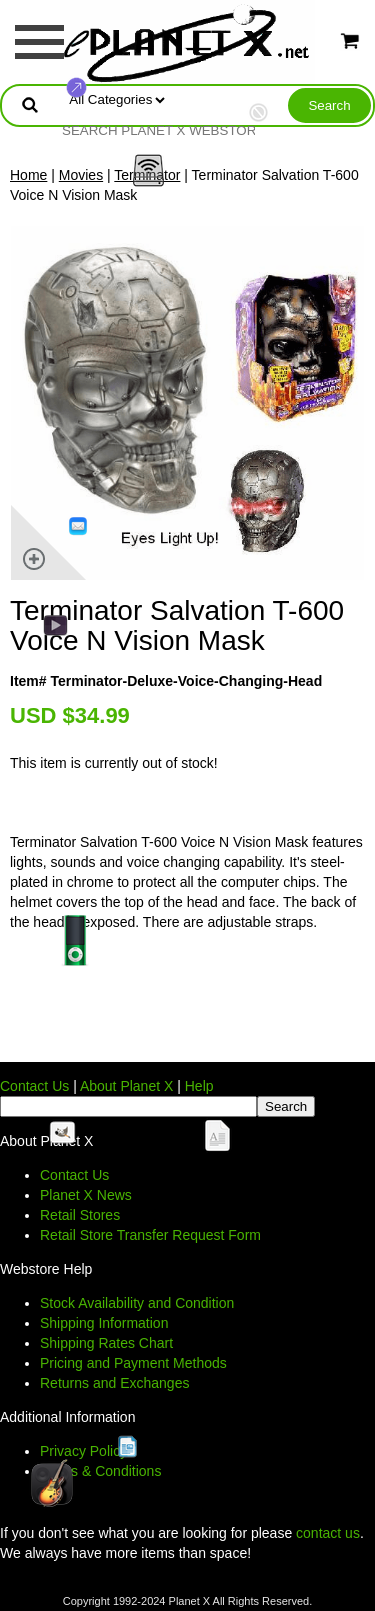 The height and width of the screenshot is (1611, 375). Describe the element at coordinates (127, 1446) in the screenshot. I see `open a libreoffice writer document` at that location.